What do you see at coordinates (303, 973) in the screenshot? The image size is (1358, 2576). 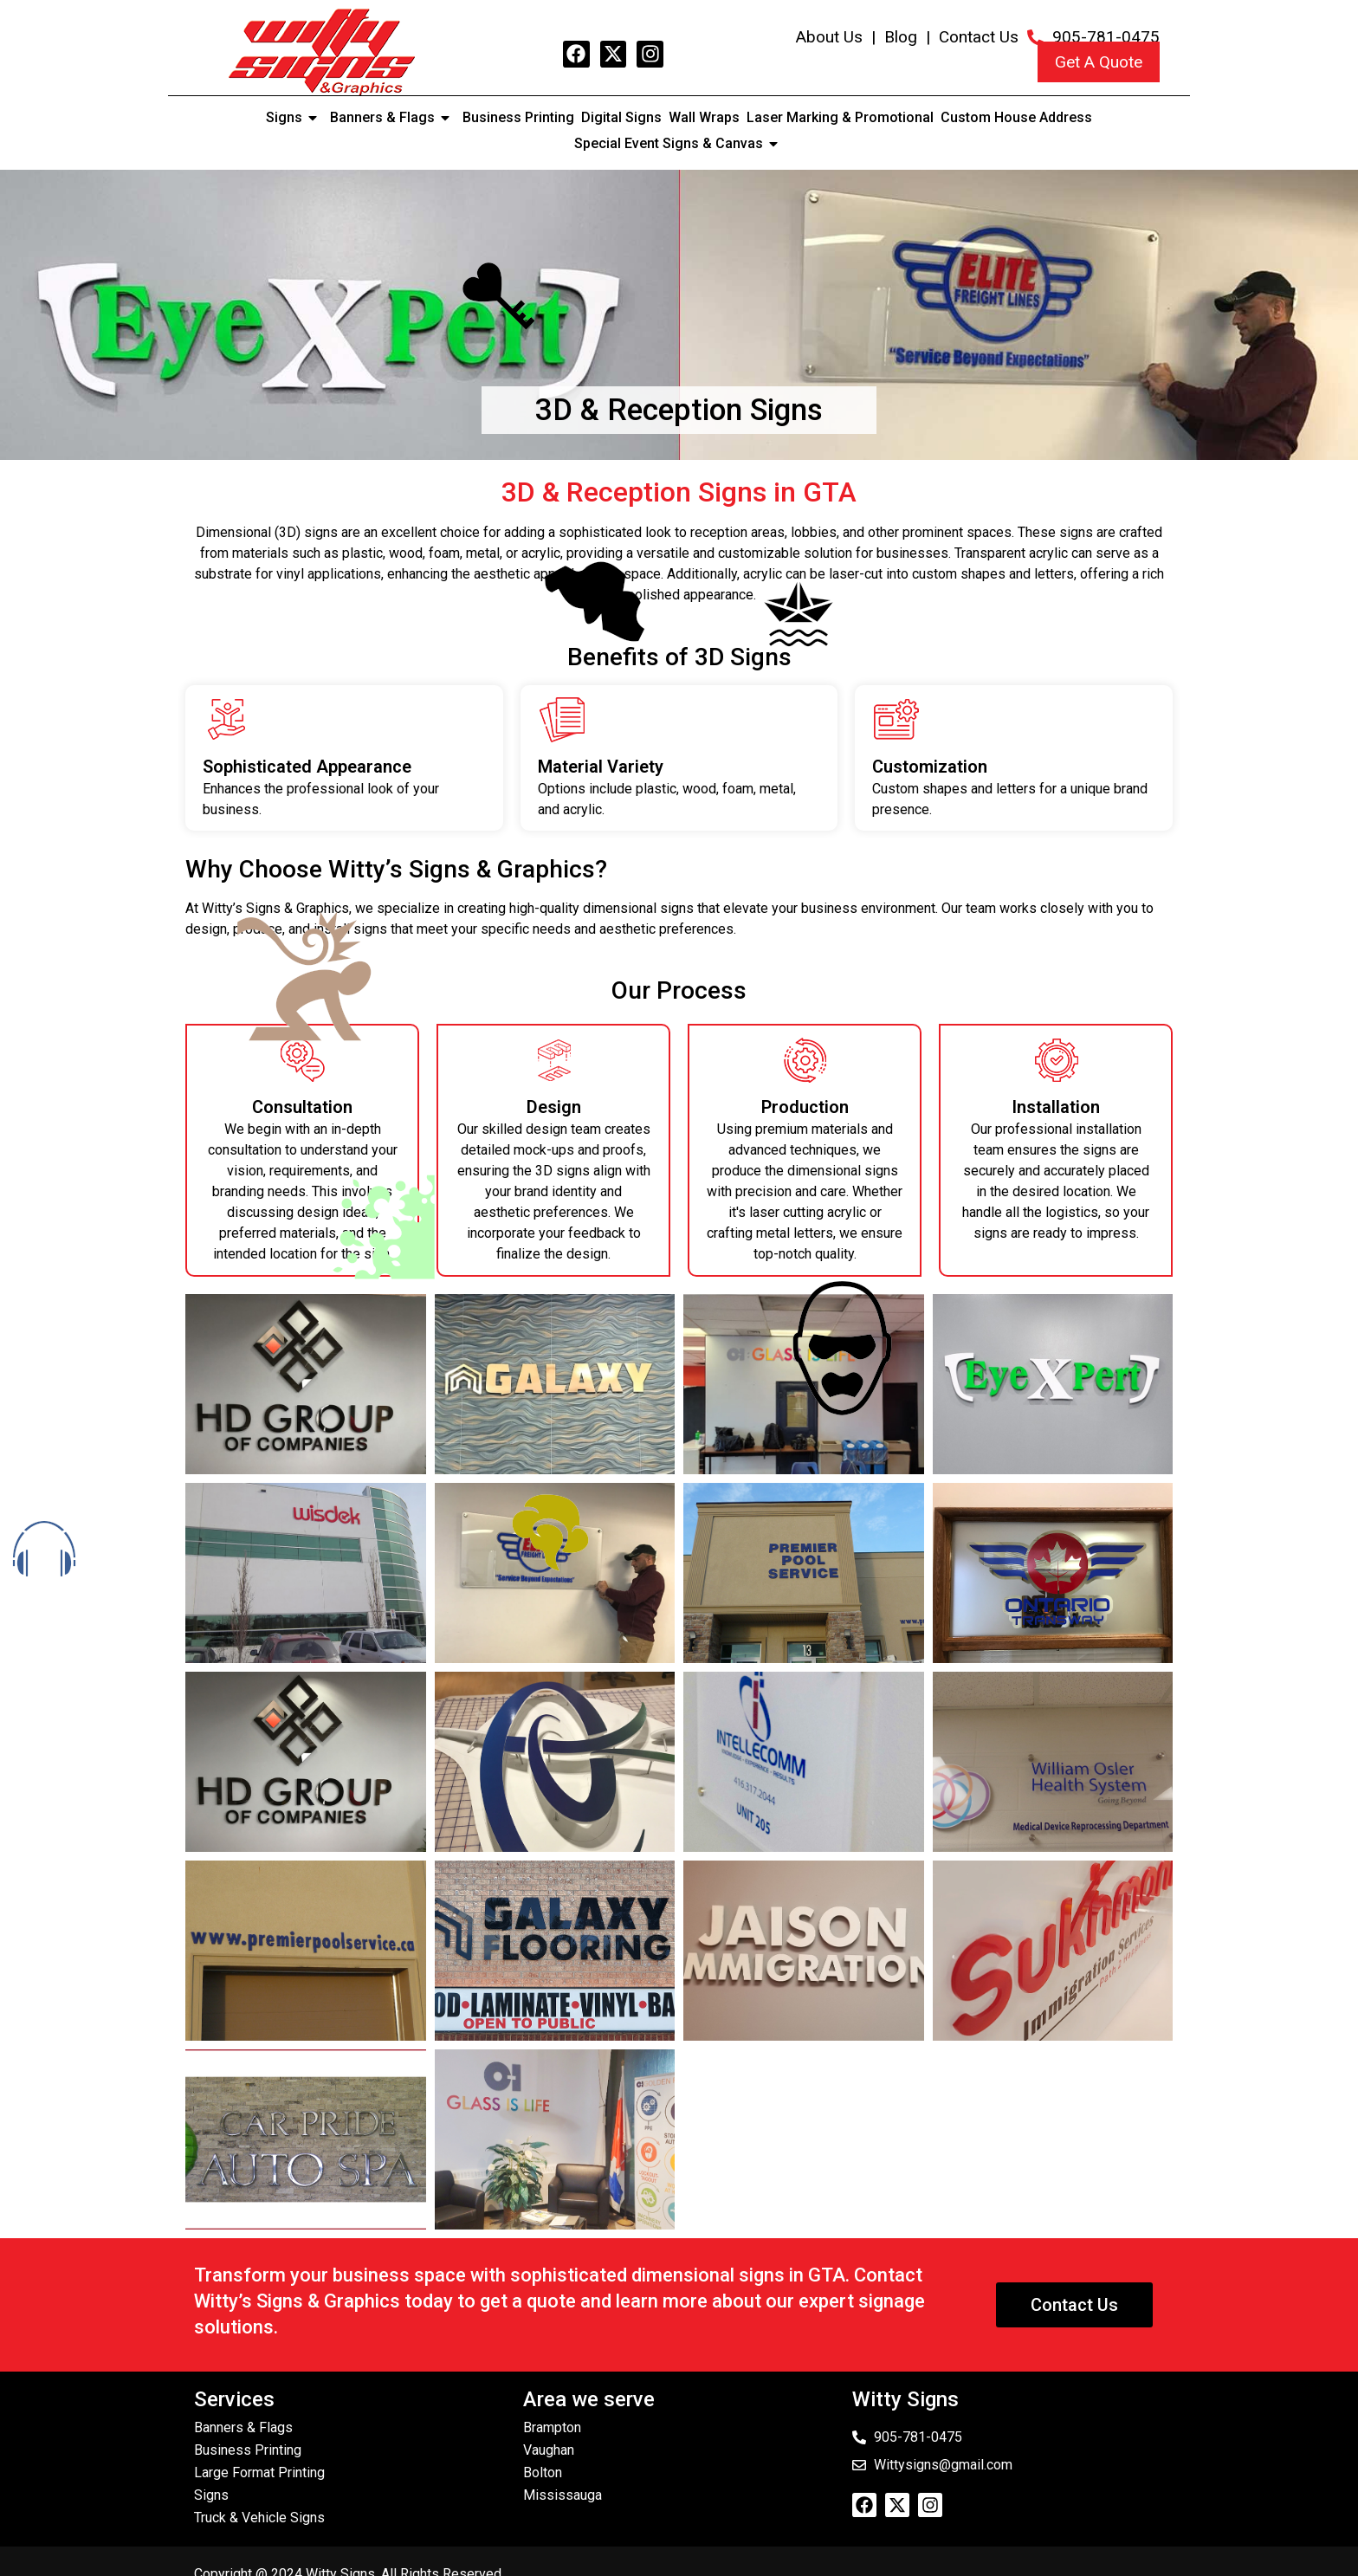 I see `indicates slavery or oppression theme in historical game content` at bounding box center [303, 973].